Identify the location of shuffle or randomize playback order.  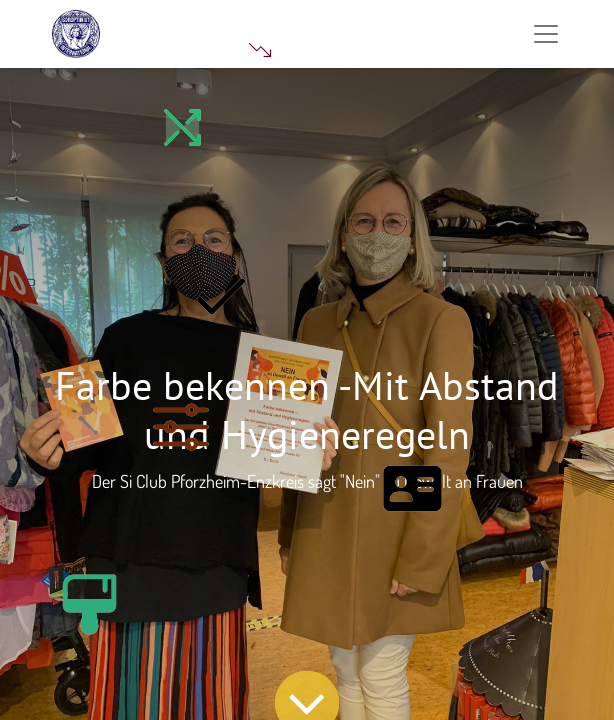
(182, 127).